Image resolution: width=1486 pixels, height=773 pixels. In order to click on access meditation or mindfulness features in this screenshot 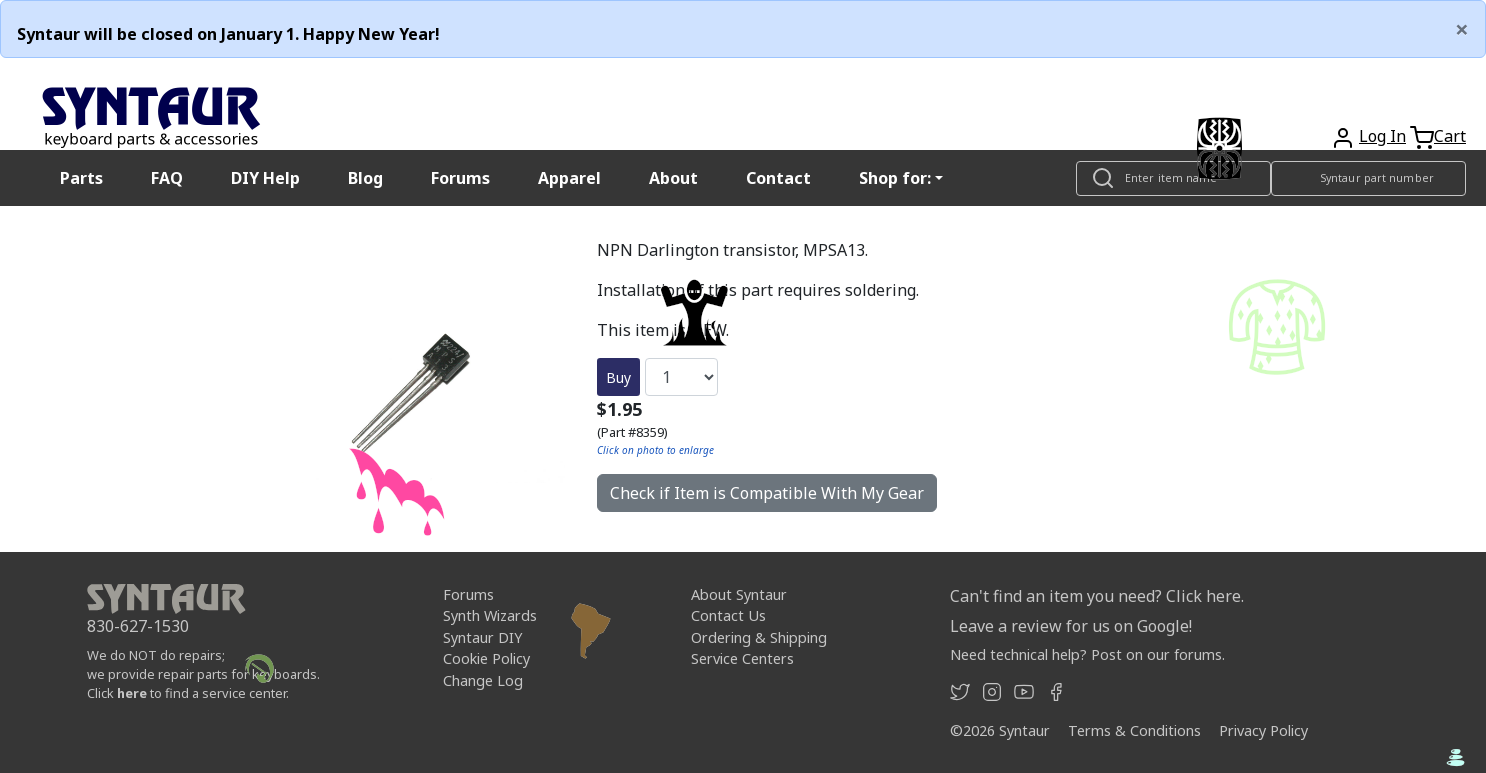, I will do `click(1455, 755)`.